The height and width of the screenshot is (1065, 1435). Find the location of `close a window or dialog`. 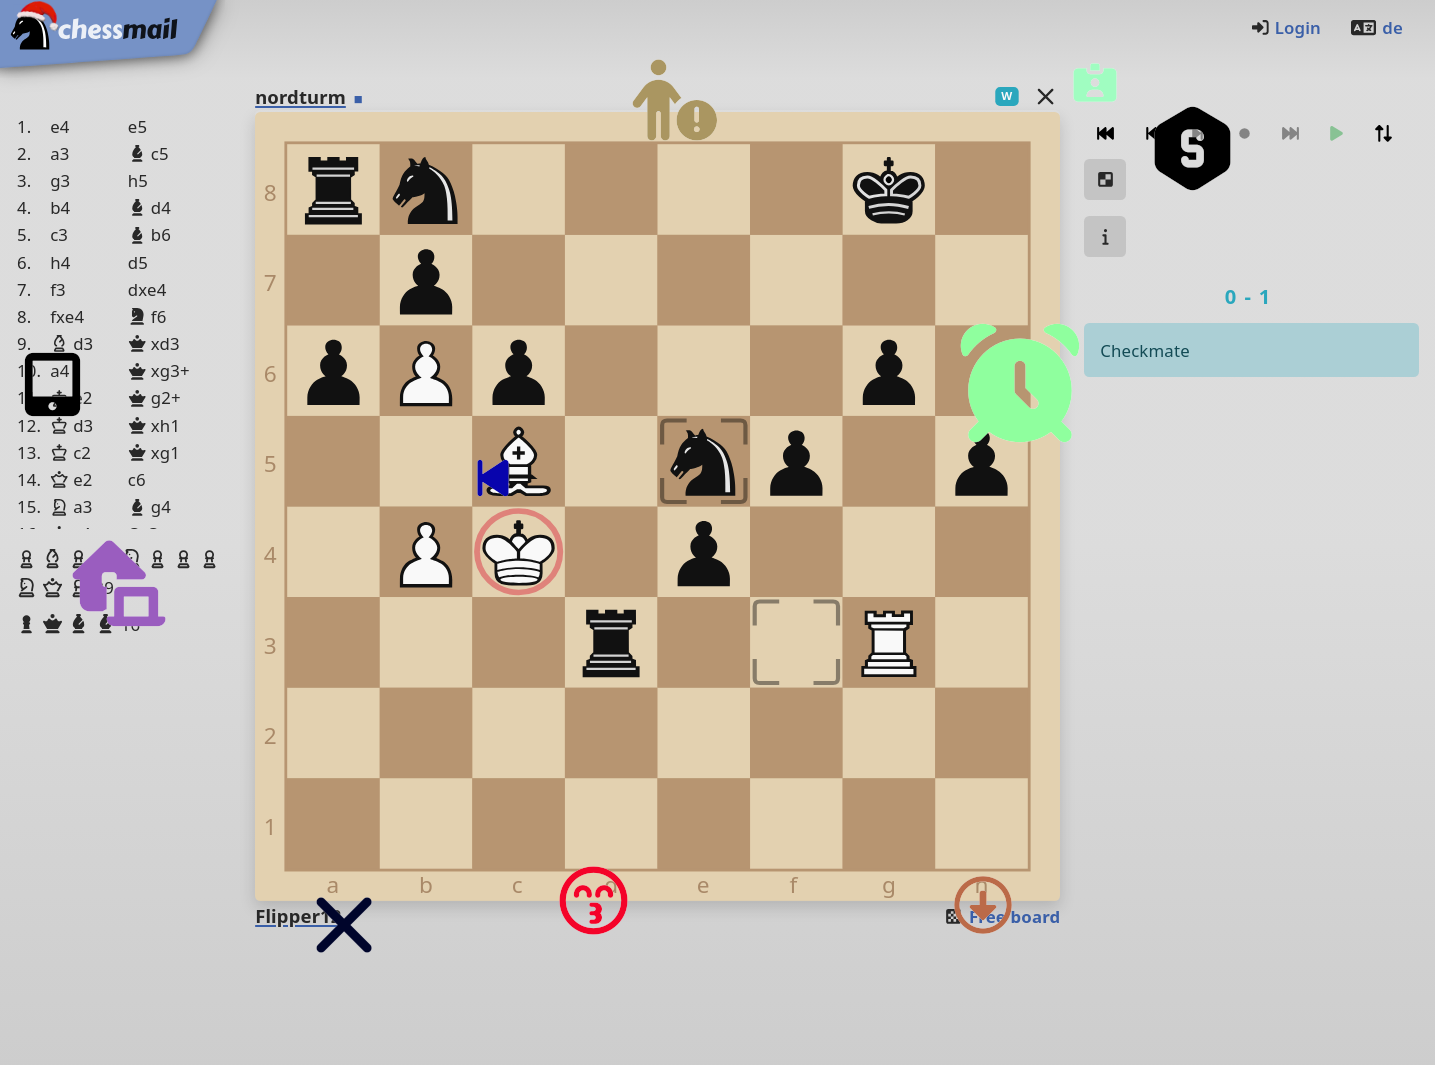

close a window or dialog is located at coordinates (344, 925).